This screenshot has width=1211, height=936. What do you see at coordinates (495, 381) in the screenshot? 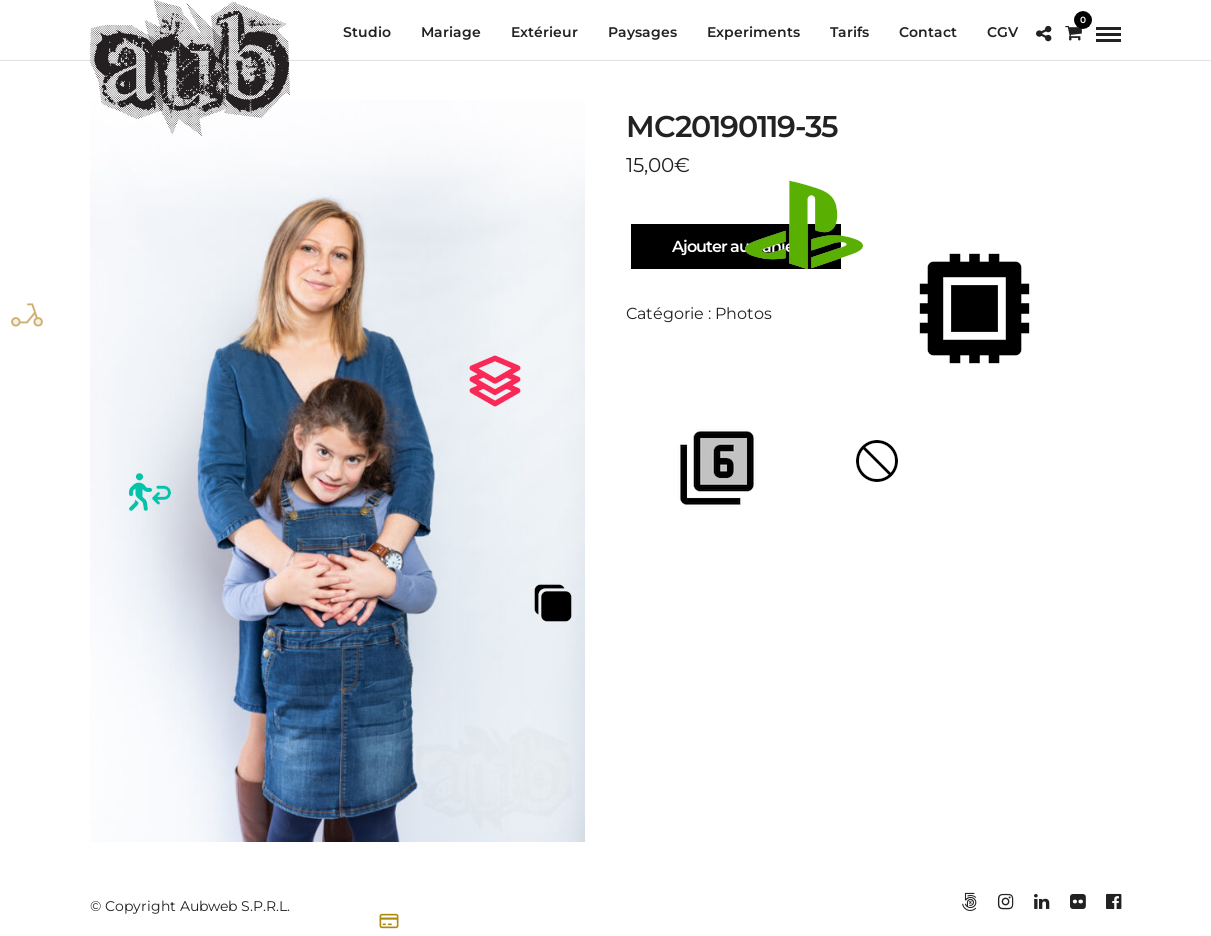
I see `view or manage layers` at bounding box center [495, 381].